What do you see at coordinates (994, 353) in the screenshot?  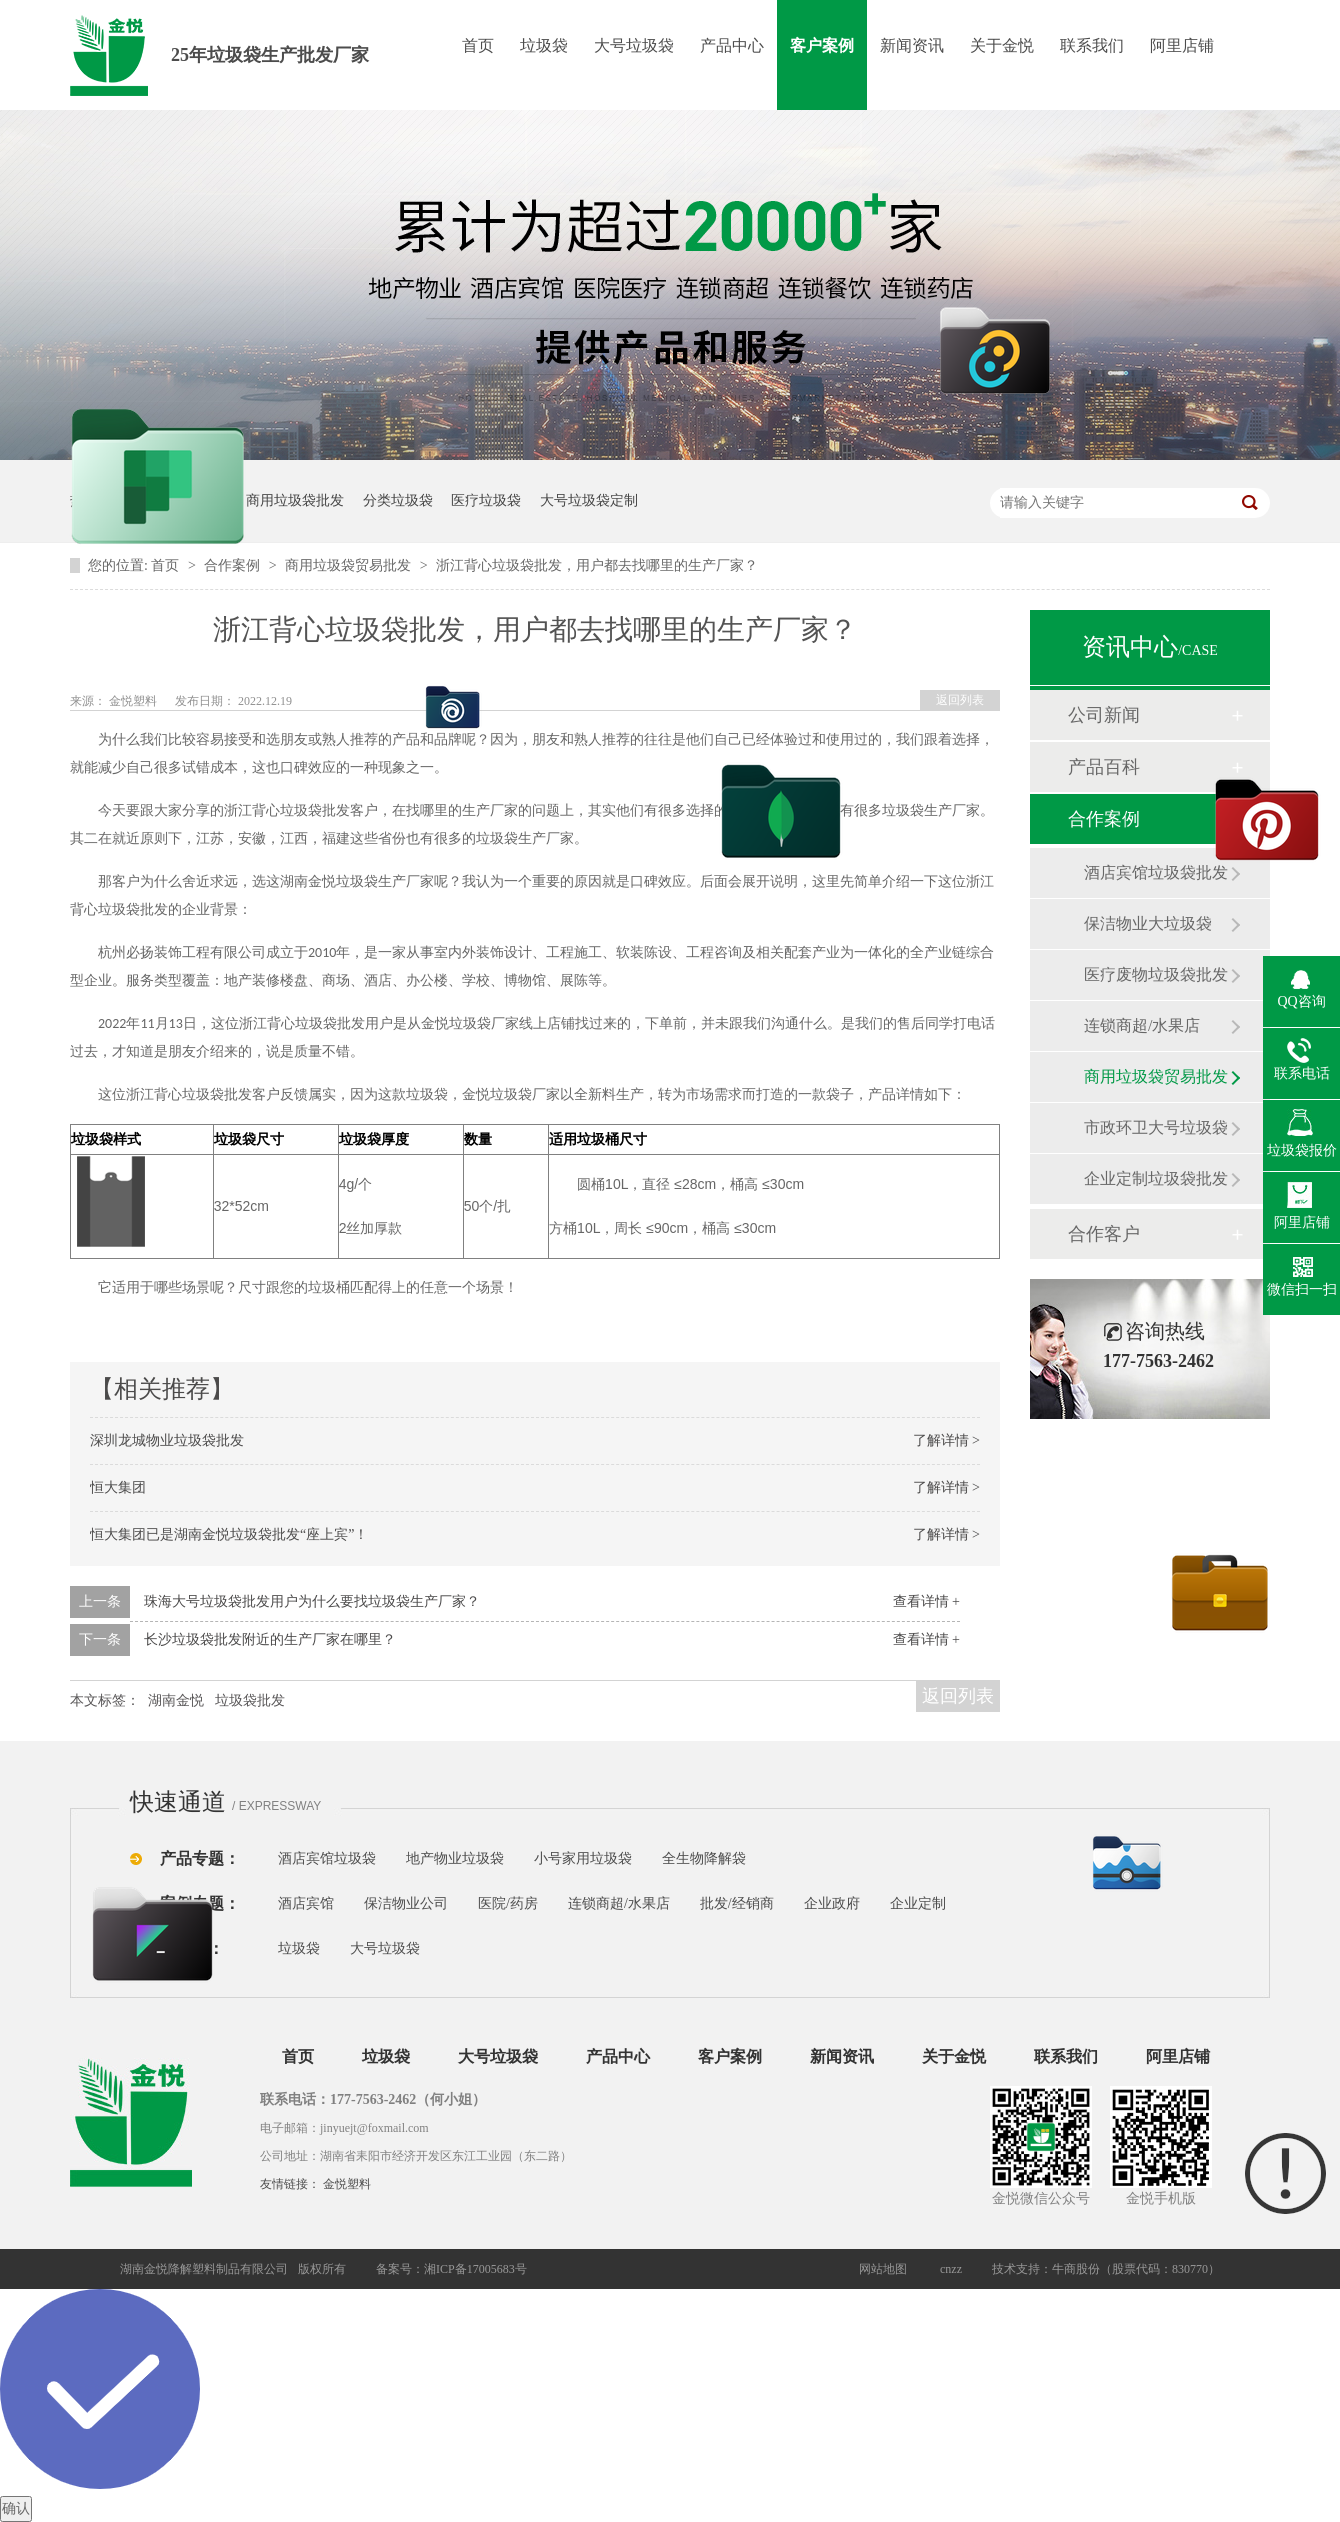 I see `open tauri project folder` at bounding box center [994, 353].